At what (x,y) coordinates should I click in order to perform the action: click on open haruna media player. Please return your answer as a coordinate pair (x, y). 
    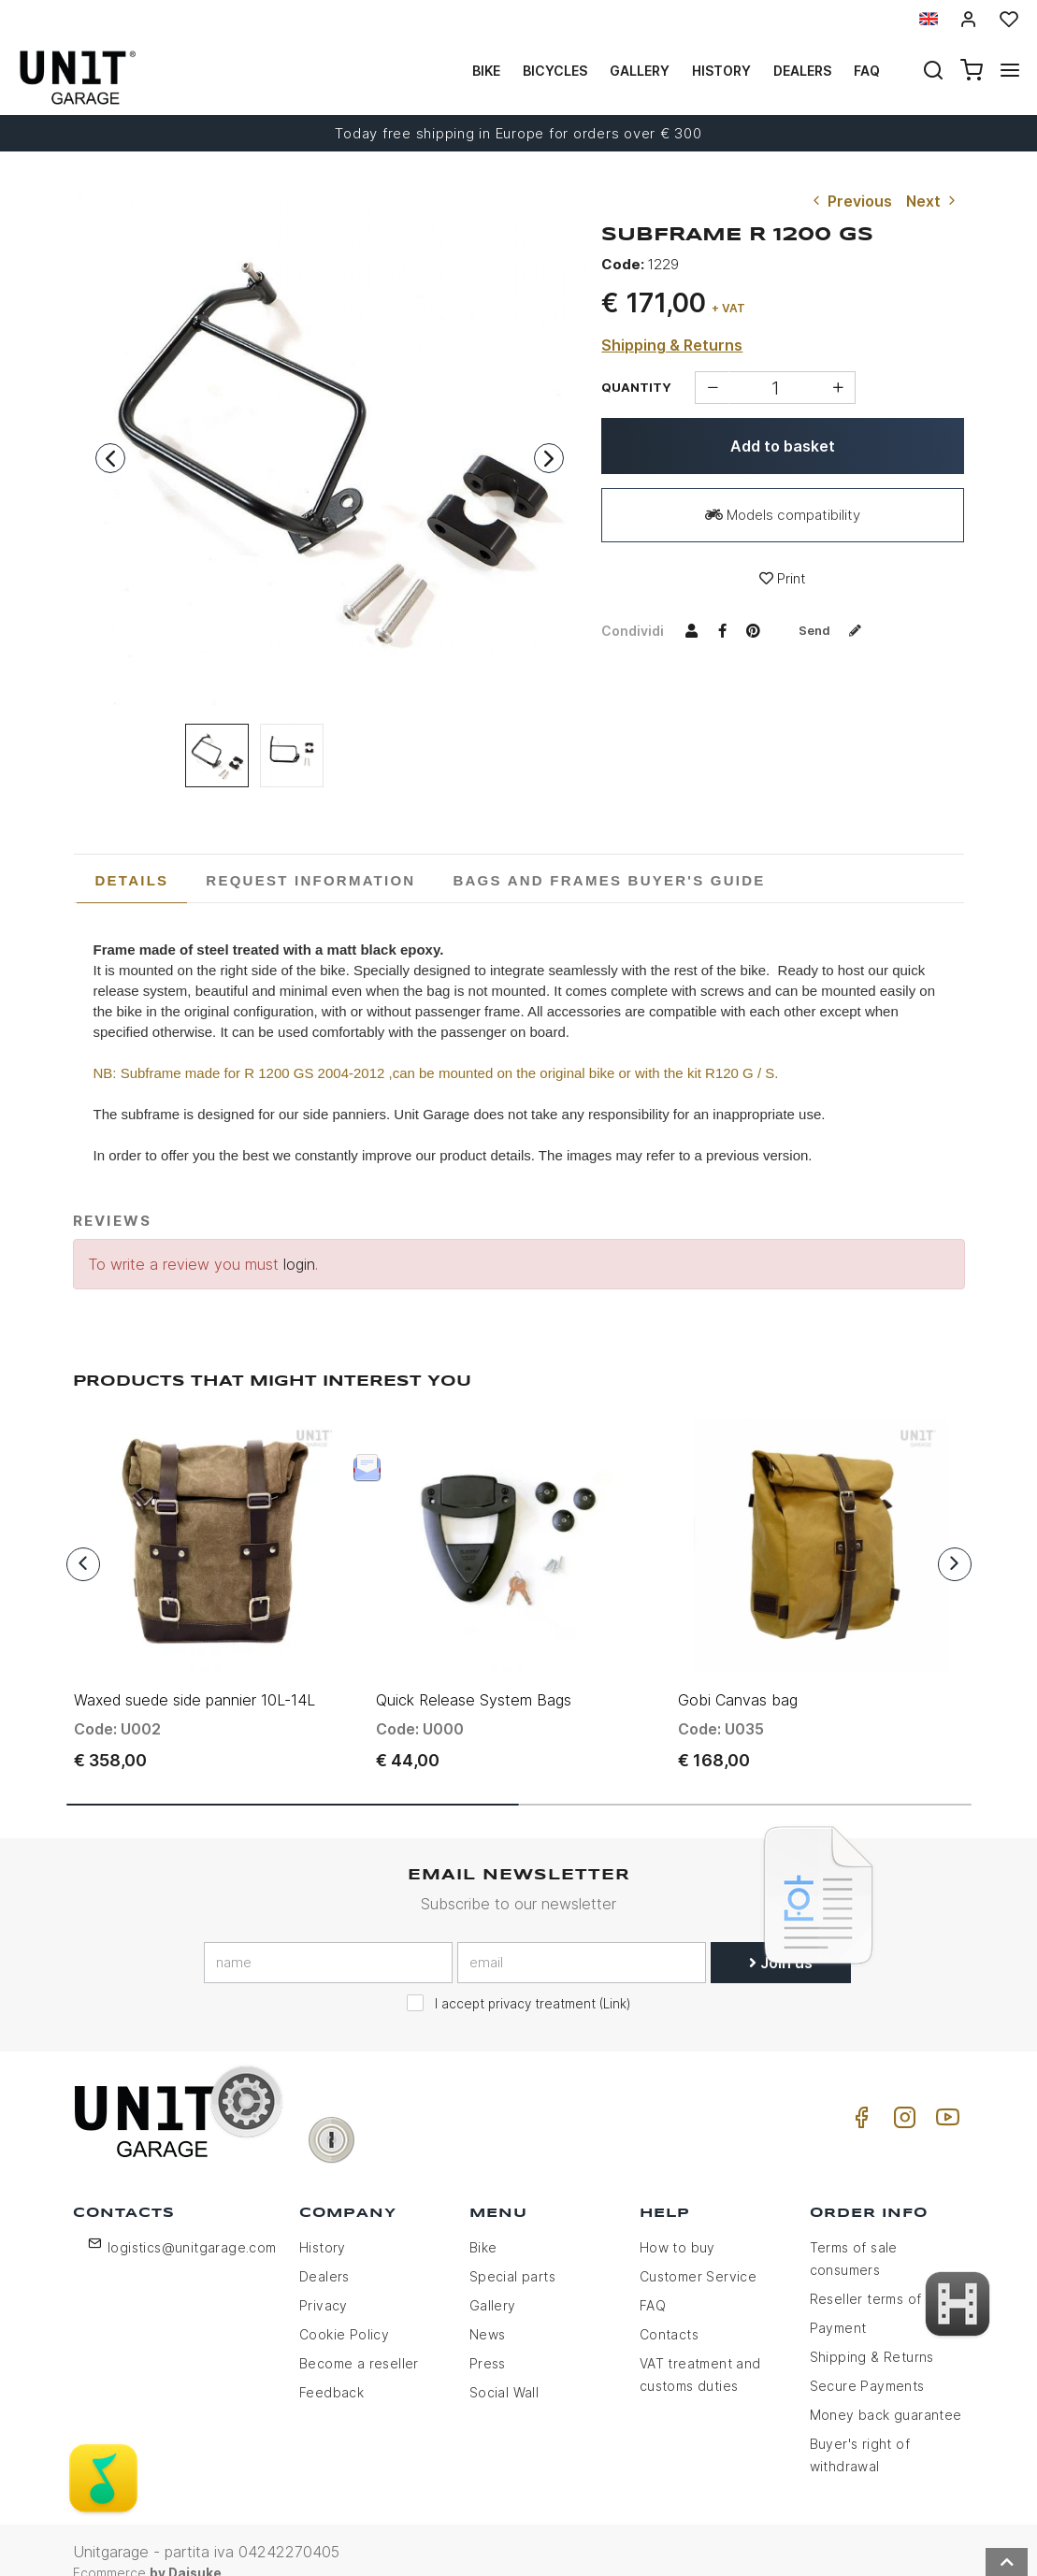
    Looking at the image, I should click on (958, 2304).